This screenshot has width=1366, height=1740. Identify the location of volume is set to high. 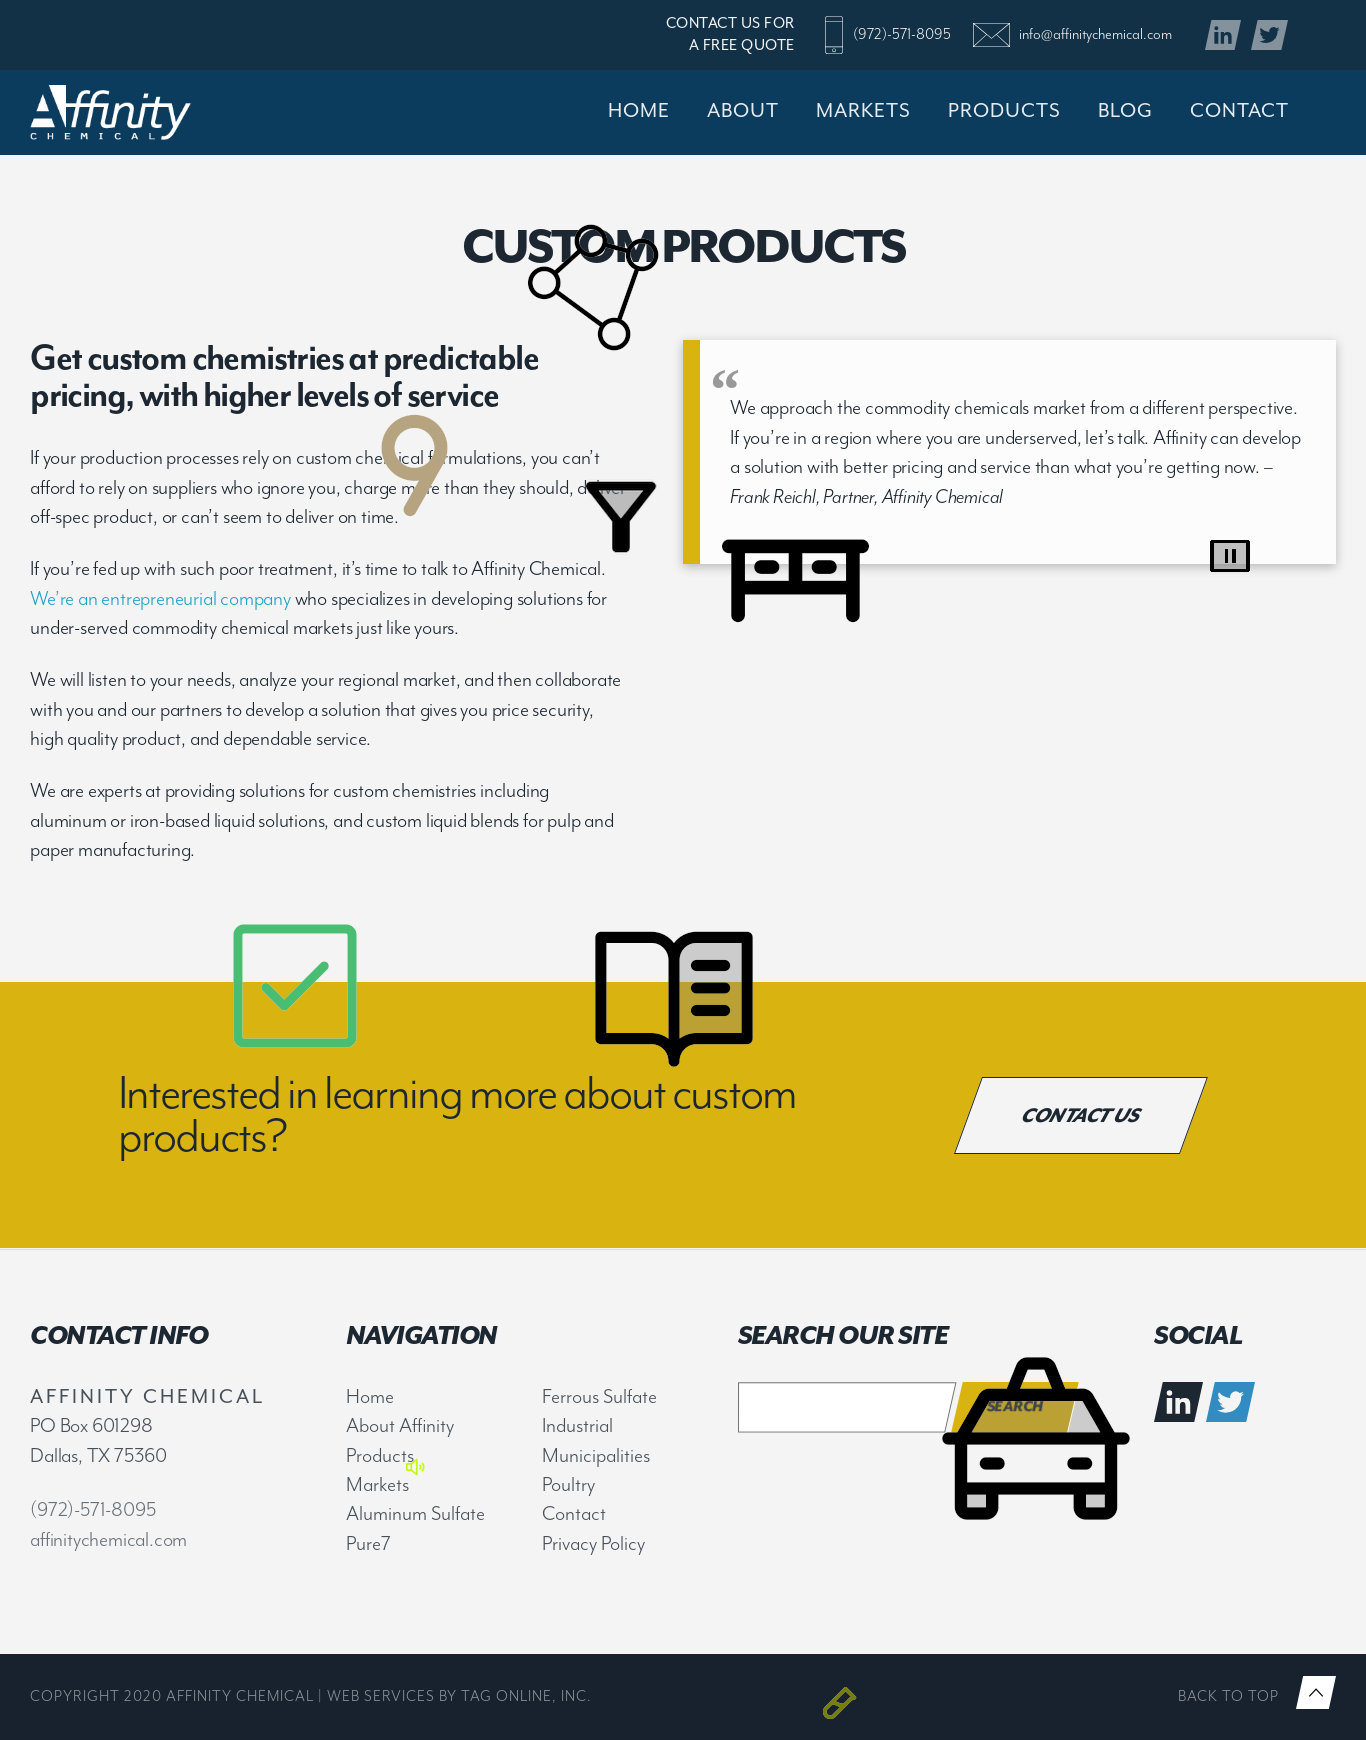
(415, 1467).